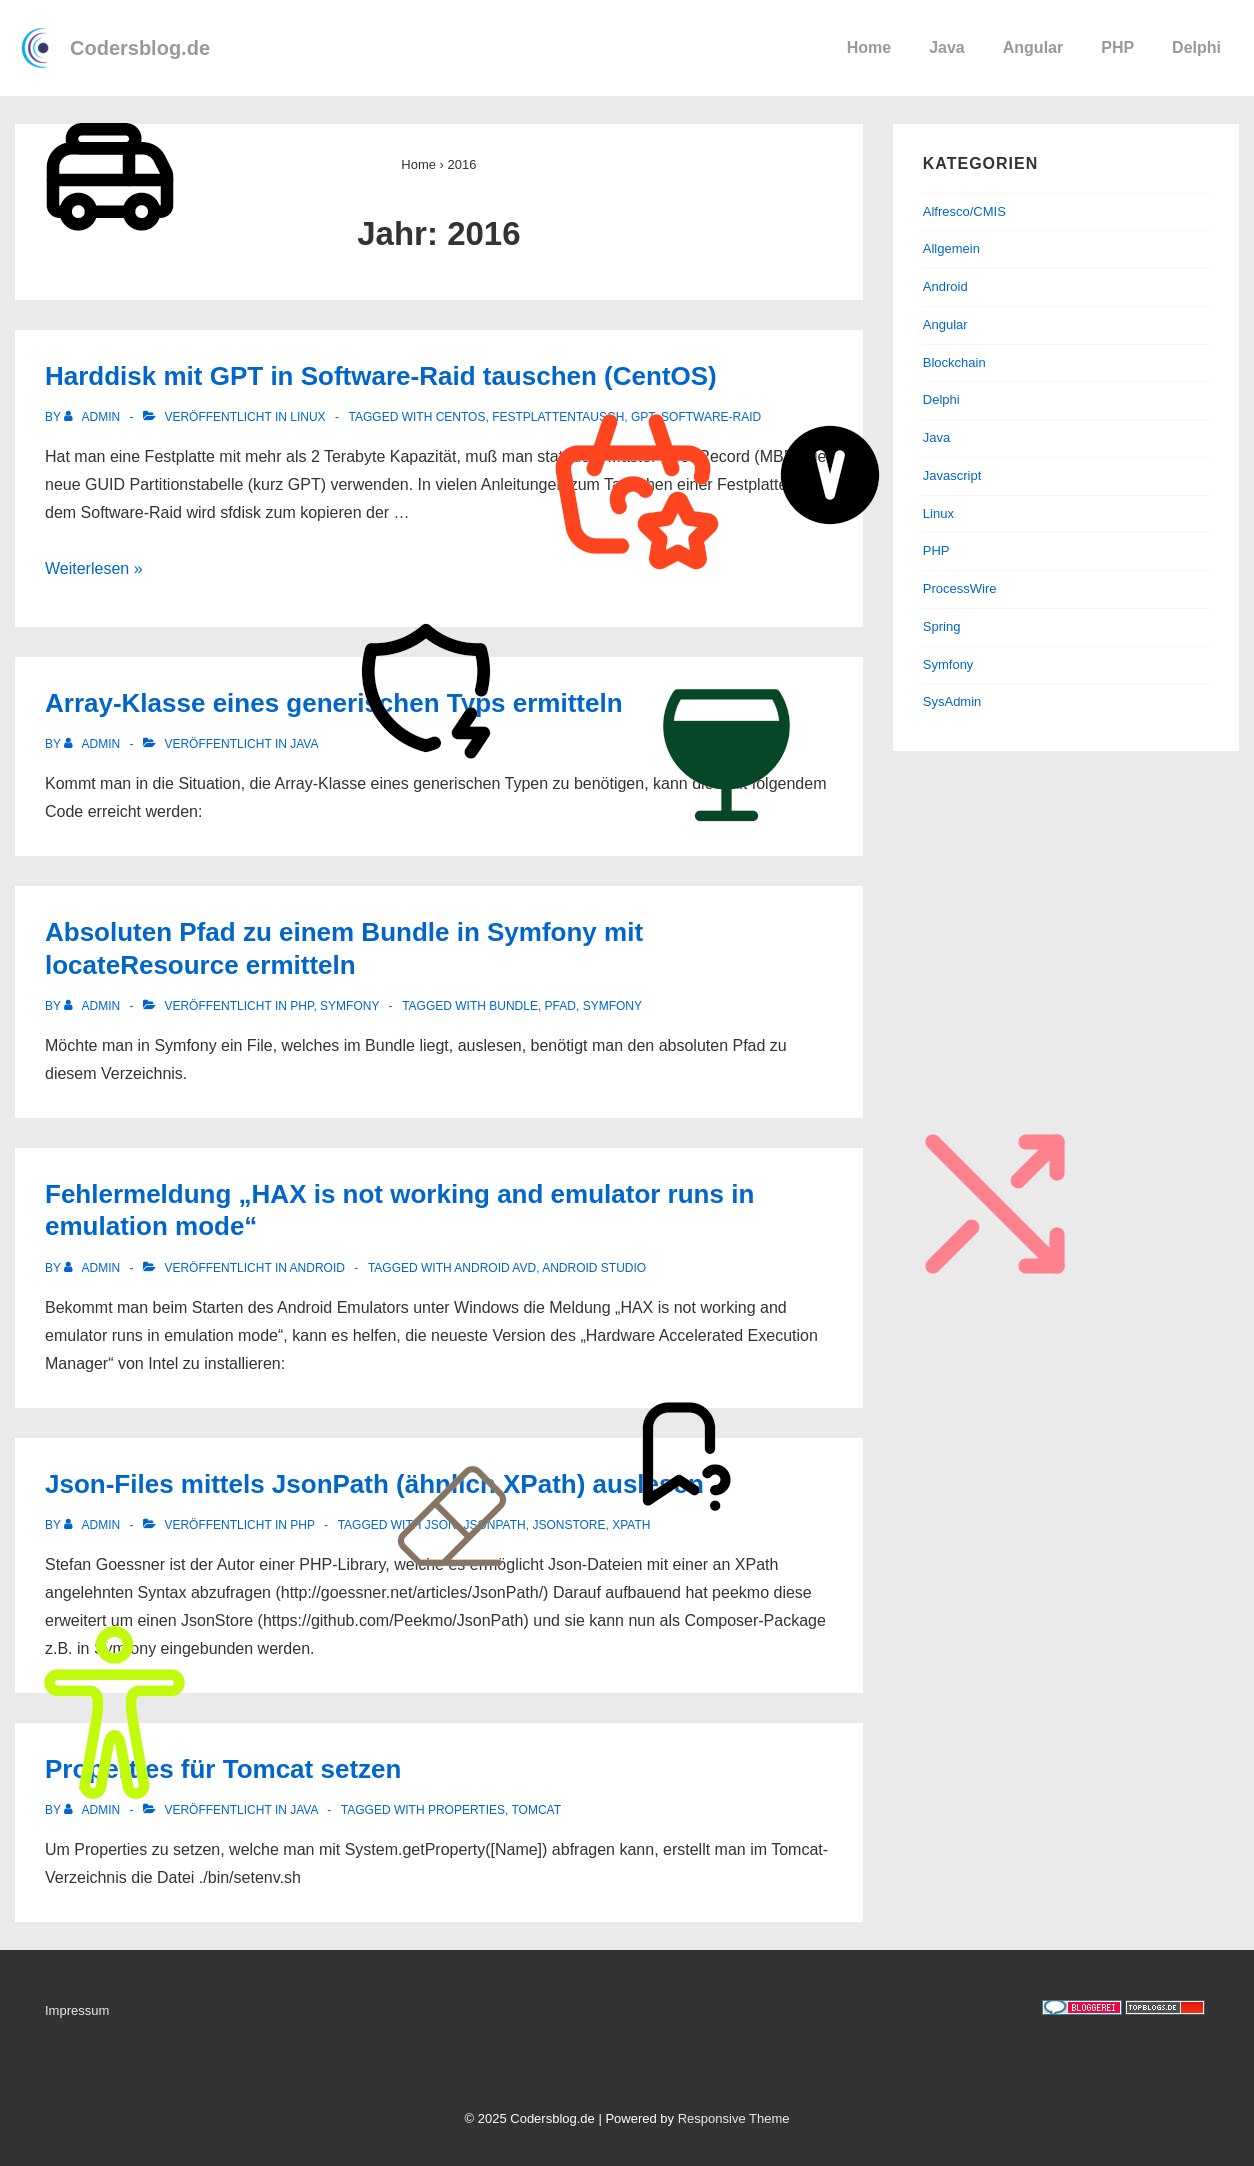  What do you see at coordinates (633, 484) in the screenshot?
I see `add item to favorites from cart` at bounding box center [633, 484].